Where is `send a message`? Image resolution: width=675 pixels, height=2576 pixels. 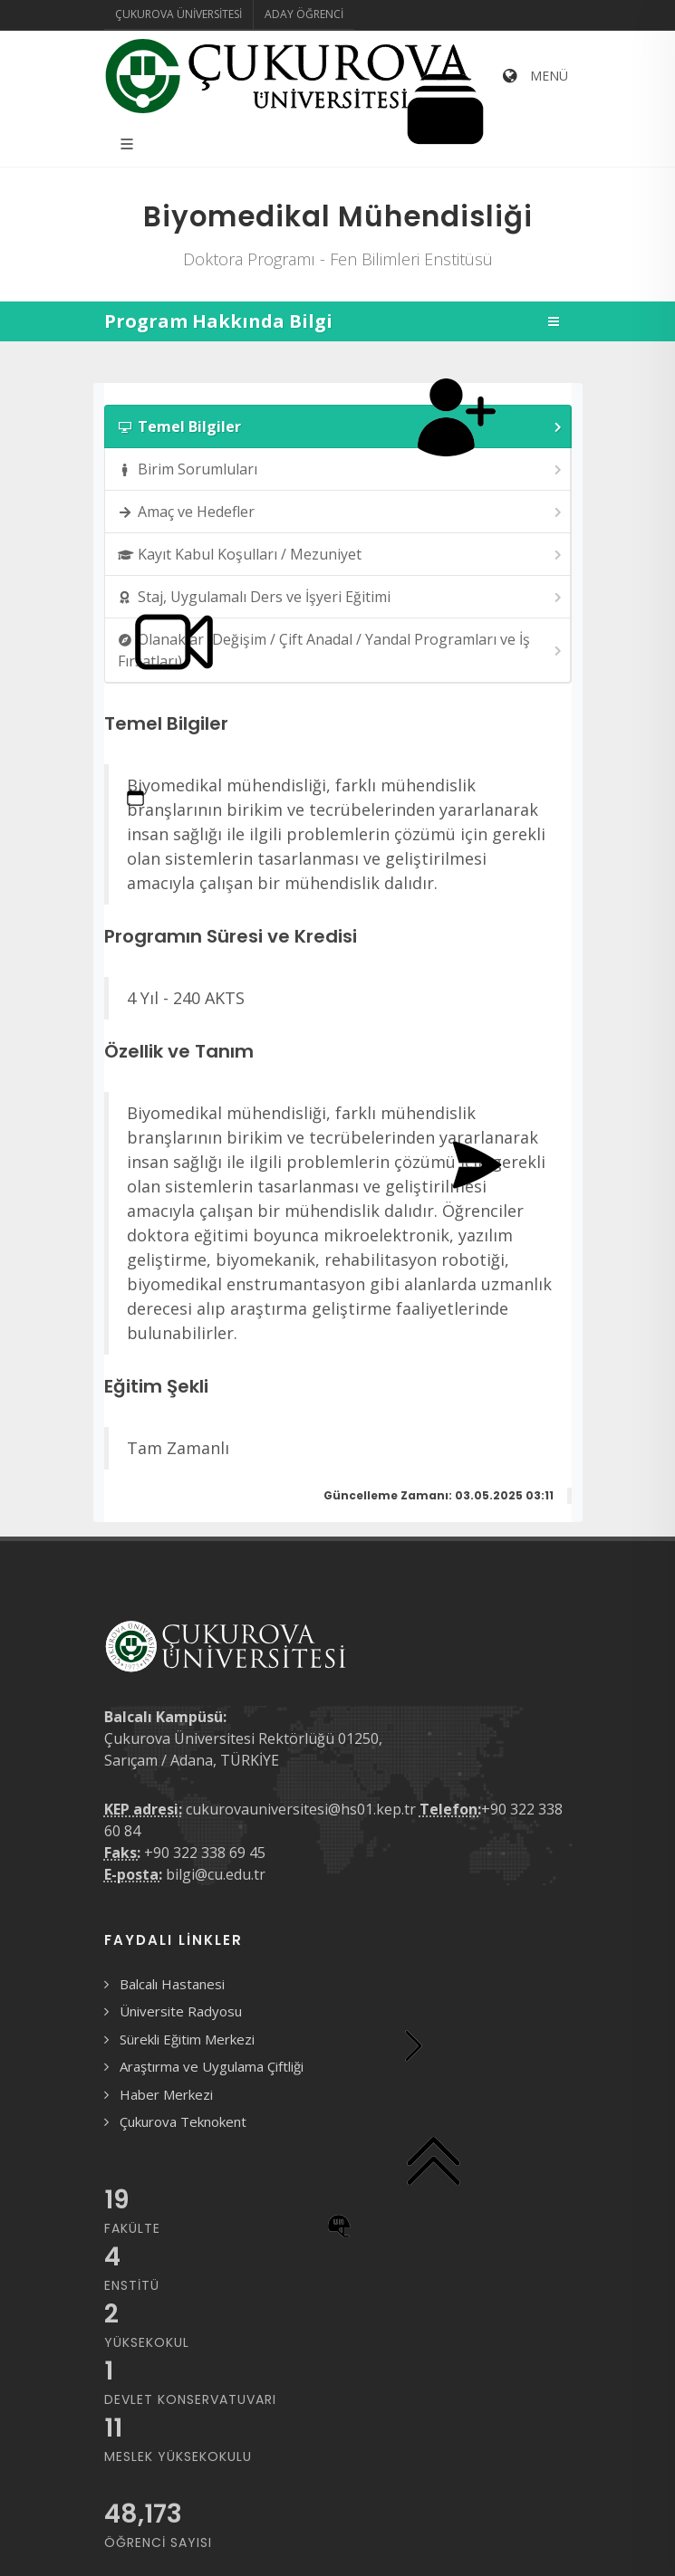
send a message is located at coordinates (476, 1164).